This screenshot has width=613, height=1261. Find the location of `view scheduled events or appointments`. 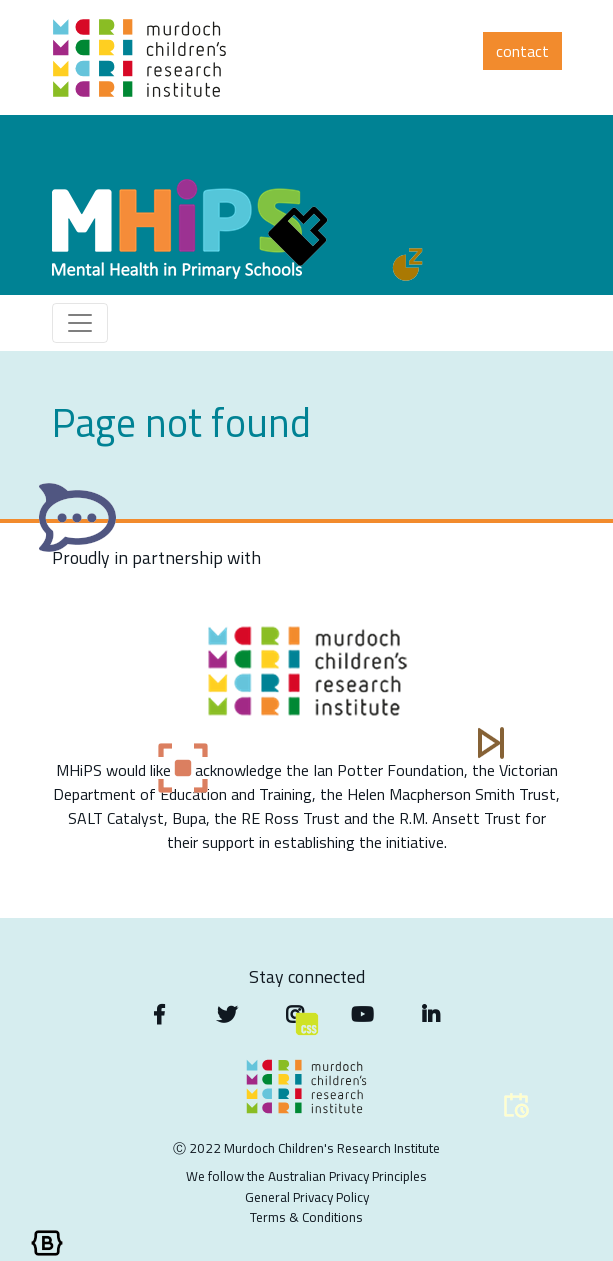

view scheduled events or appointments is located at coordinates (516, 1106).